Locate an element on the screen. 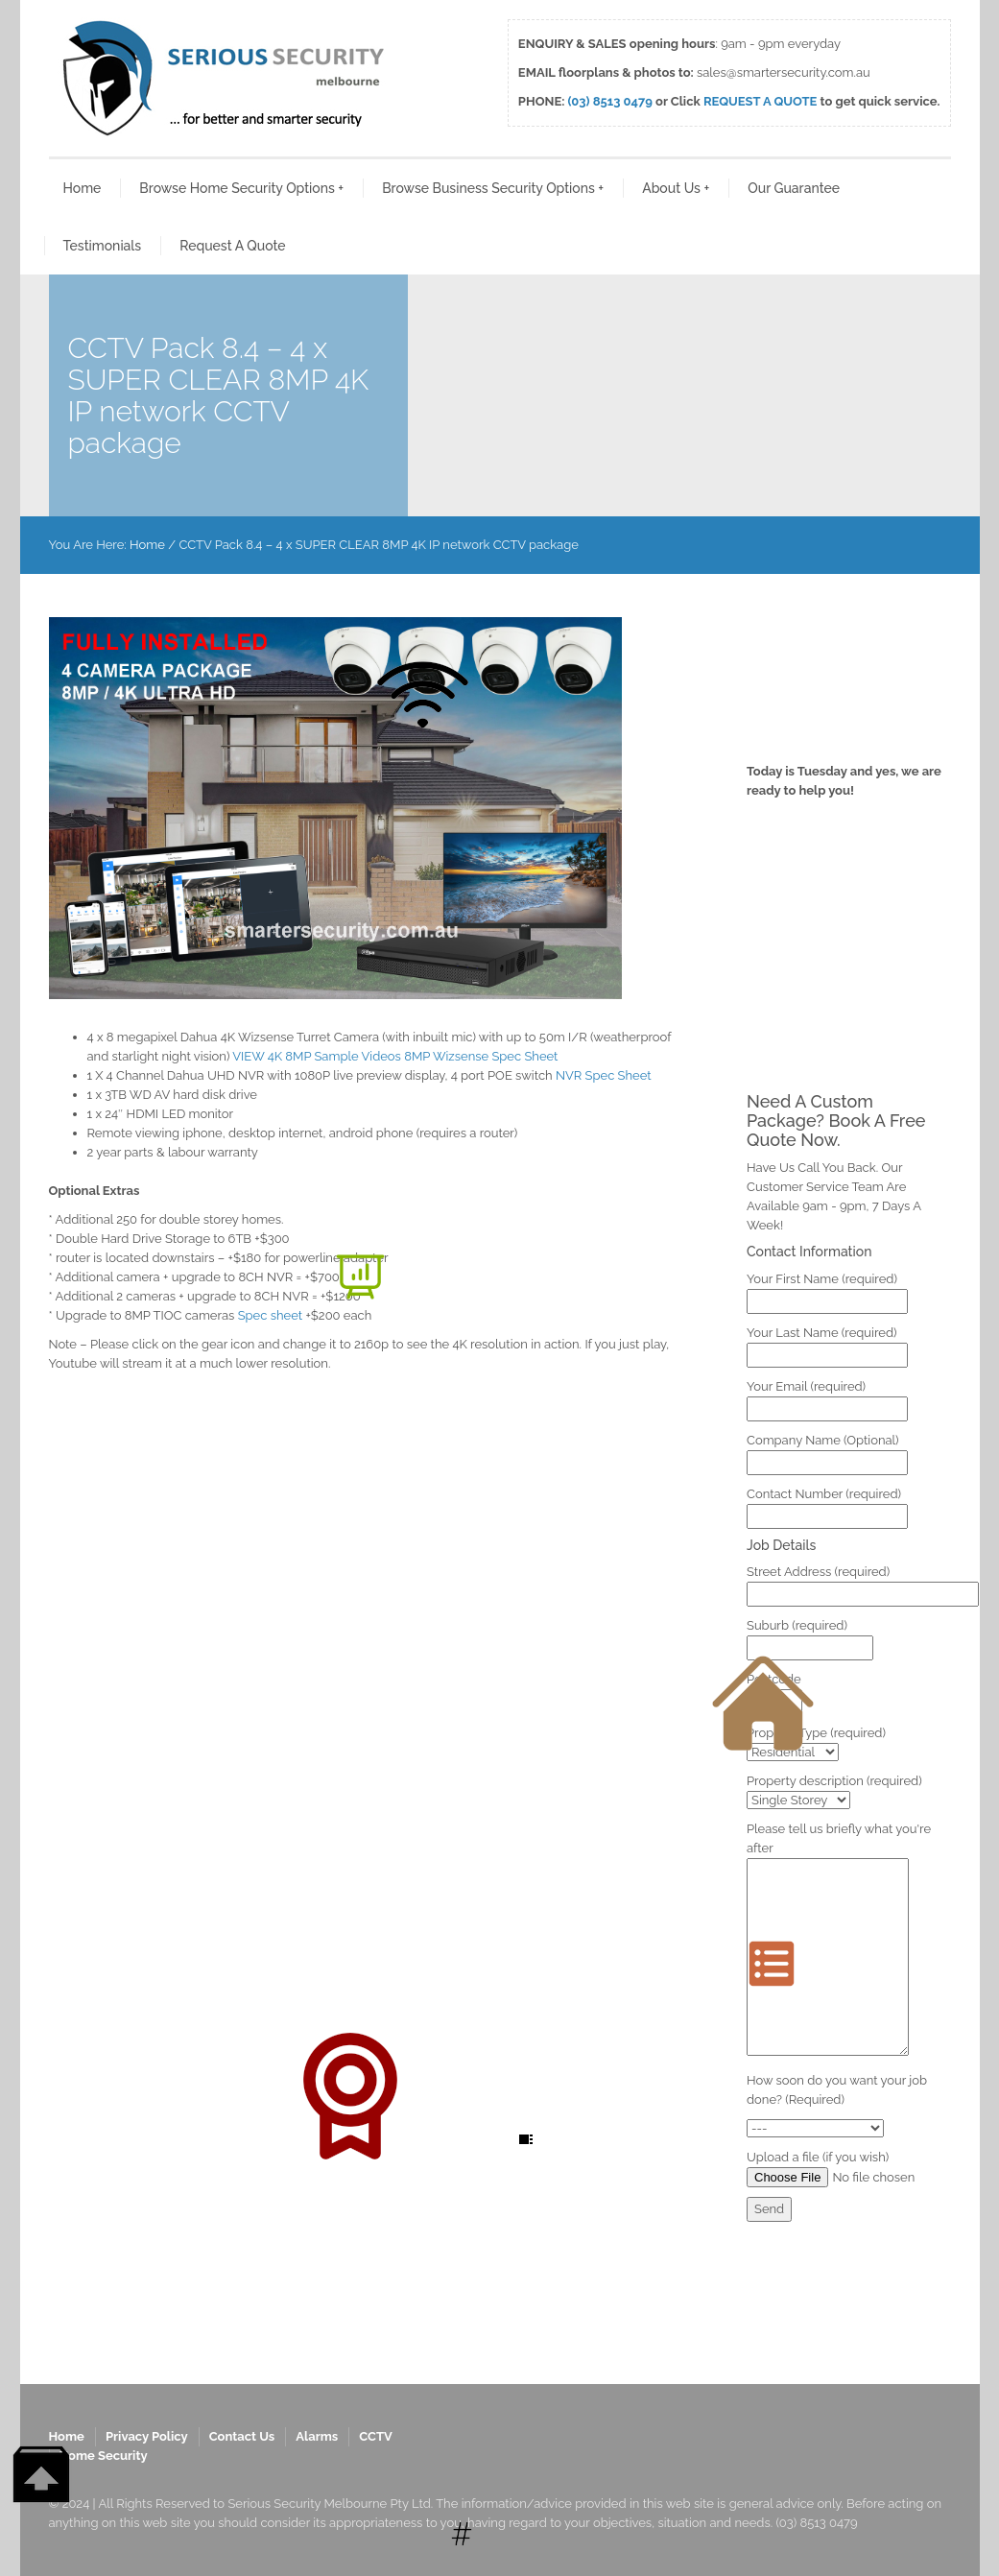 The height and width of the screenshot is (2576, 999). view presentation or slideshow is located at coordinates (360, 1276).